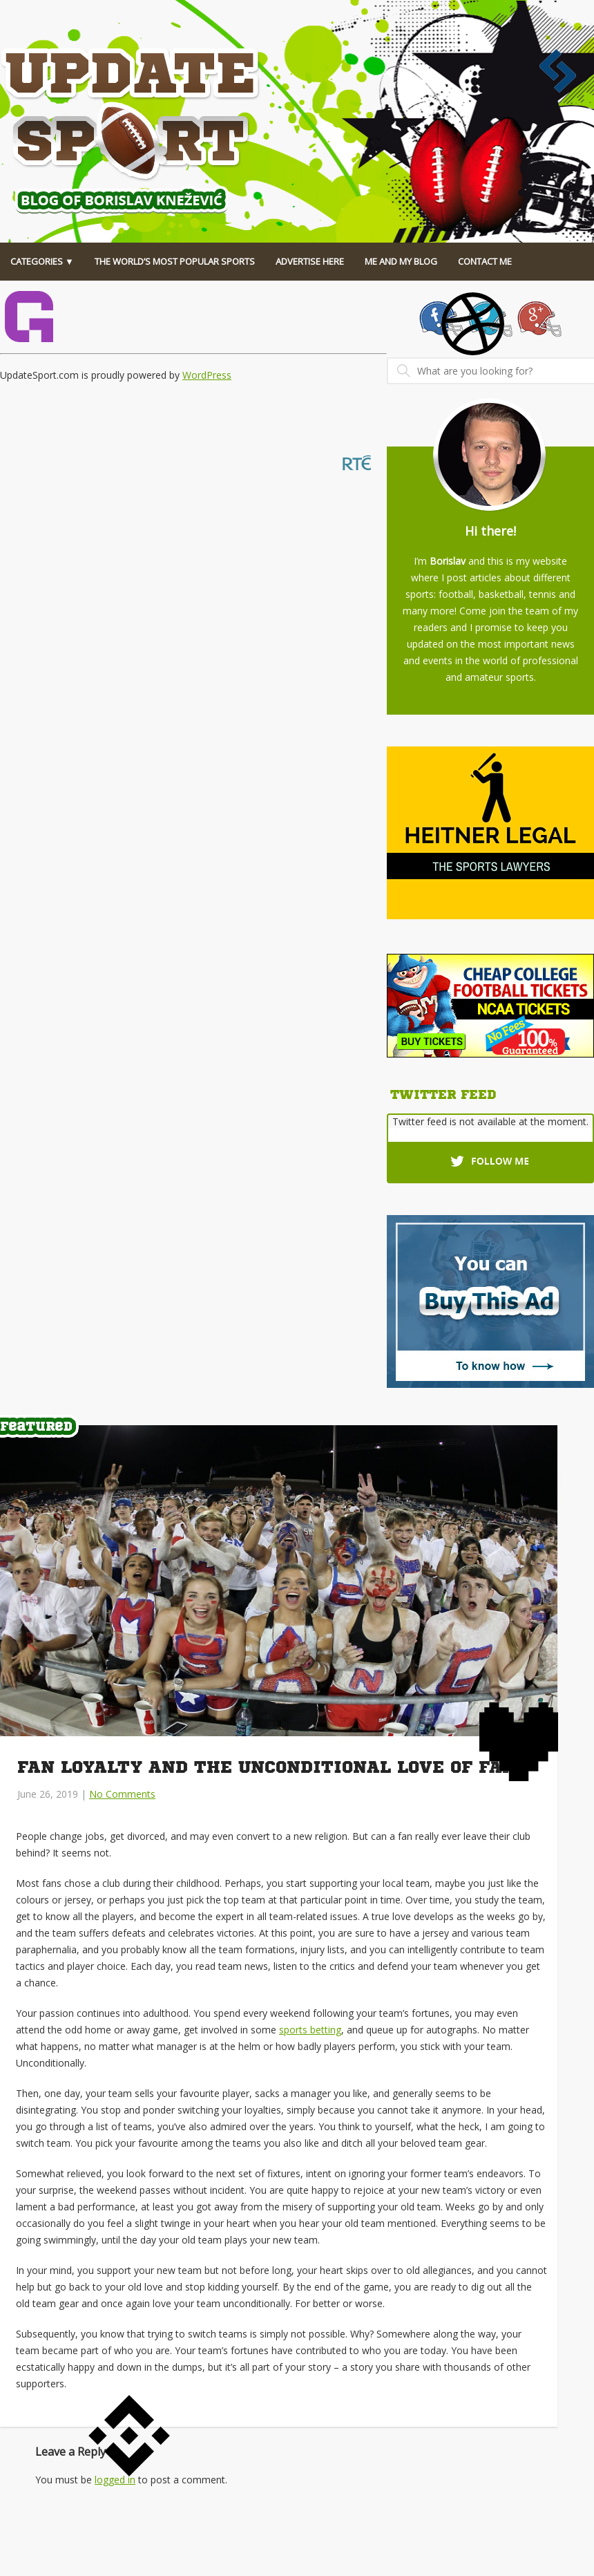 This screenshot has width=594, height=2576. I want to click on open the Binance cryptocurrency exchange app, so click(129, 2436).